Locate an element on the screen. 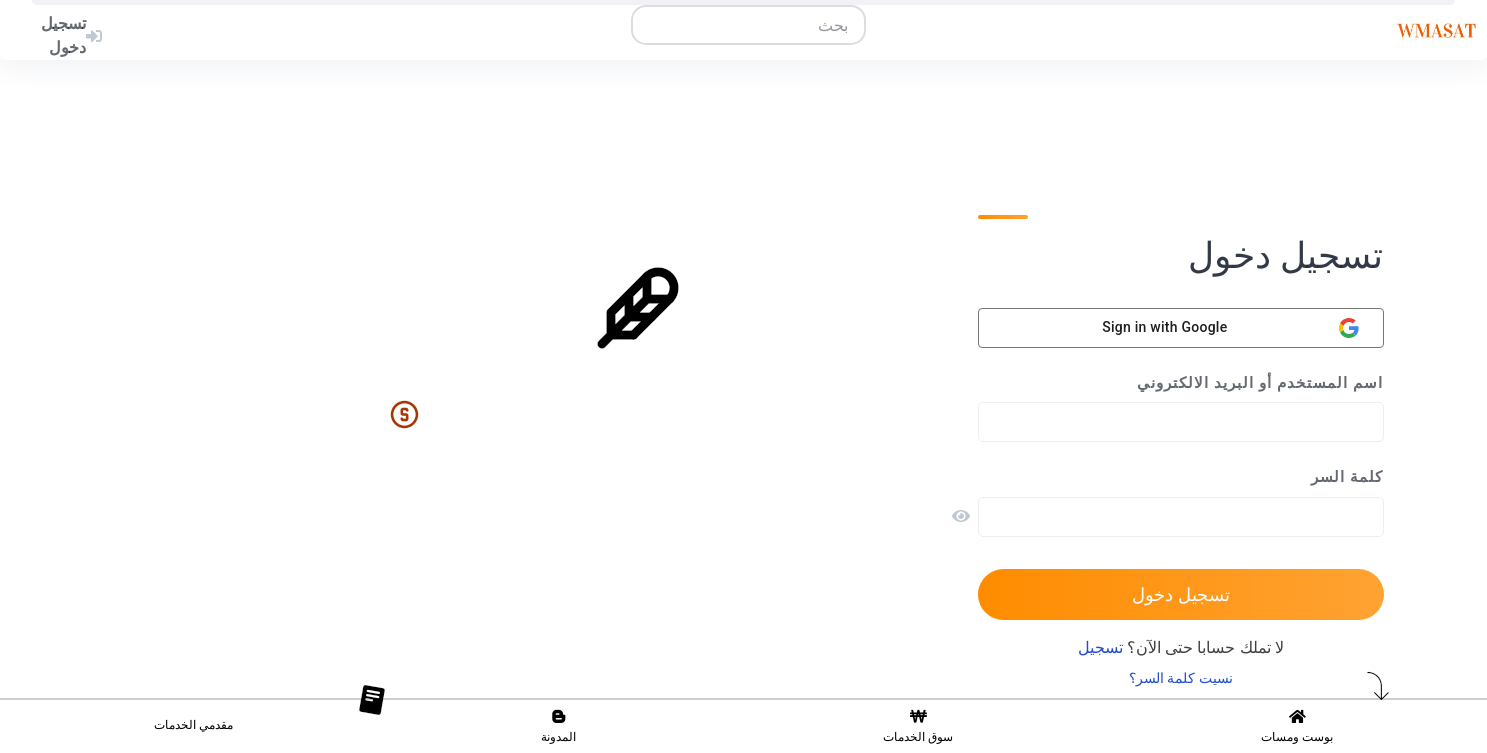 The width and height of the screenshot is (1487, 753). indicates a word or item starting with "S" is located at coordinates (404, 414).